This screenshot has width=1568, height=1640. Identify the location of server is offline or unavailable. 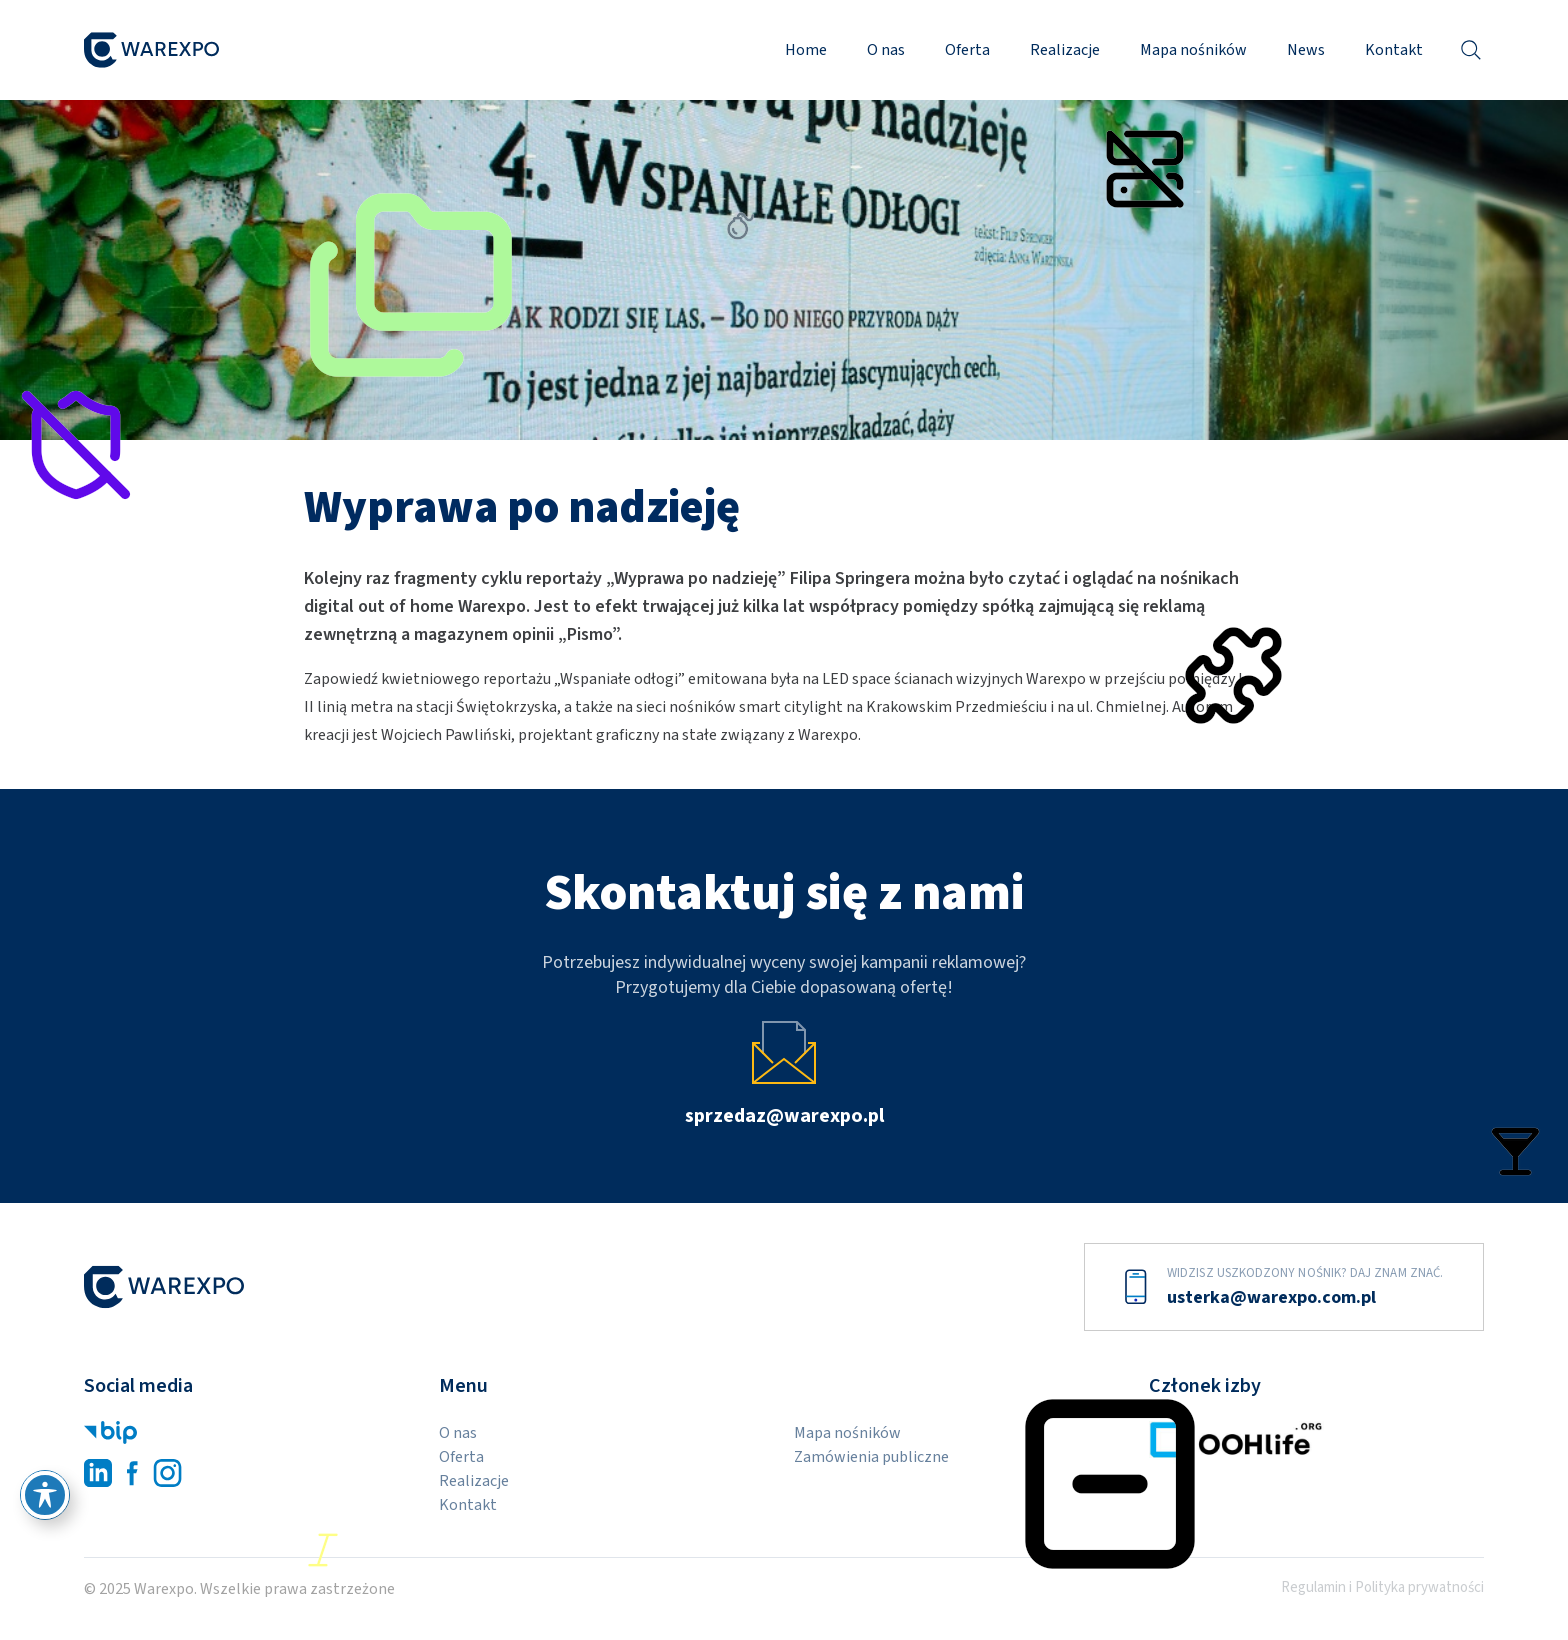
(1145, 169).